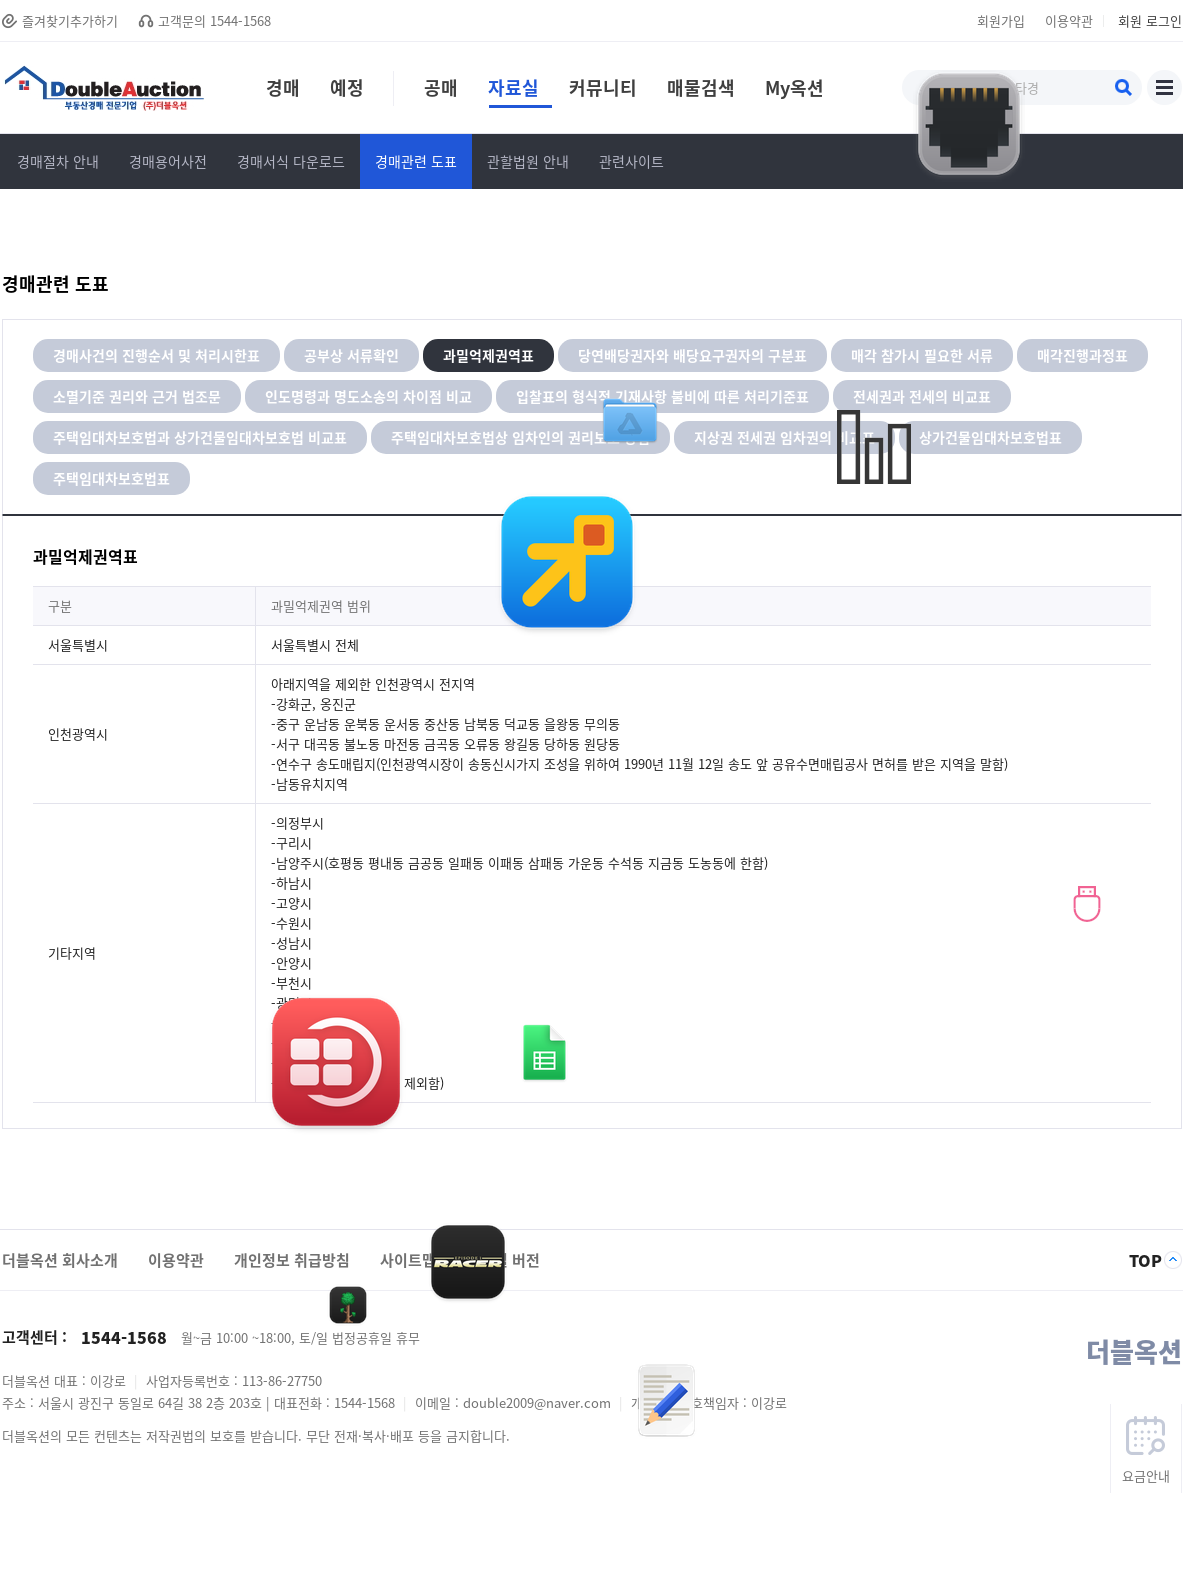 This screenshot has height=1572, width=1183. I want to click on launch star wars: episode i racer game, so click(468, 1262).